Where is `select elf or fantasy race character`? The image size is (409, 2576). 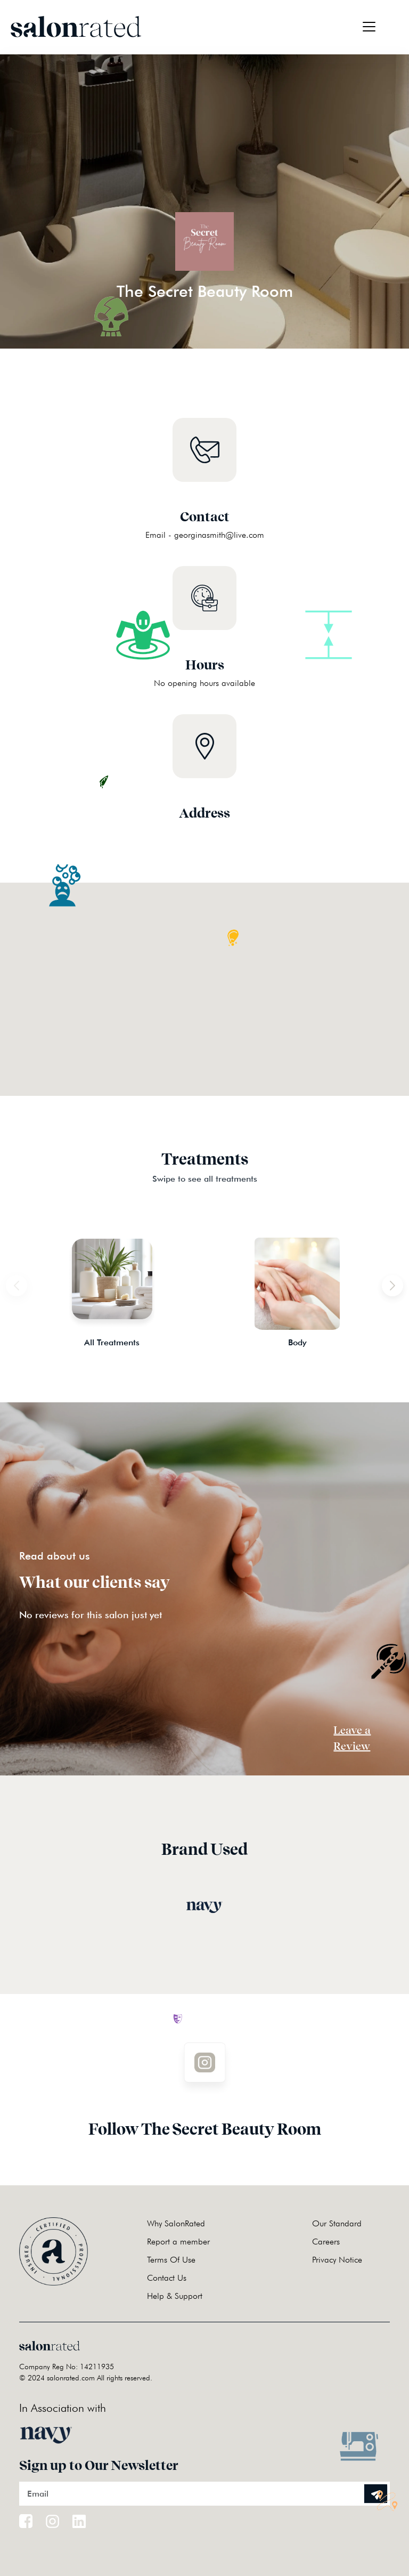
select elf or fantasy race character is located at coordinates (104, 782).